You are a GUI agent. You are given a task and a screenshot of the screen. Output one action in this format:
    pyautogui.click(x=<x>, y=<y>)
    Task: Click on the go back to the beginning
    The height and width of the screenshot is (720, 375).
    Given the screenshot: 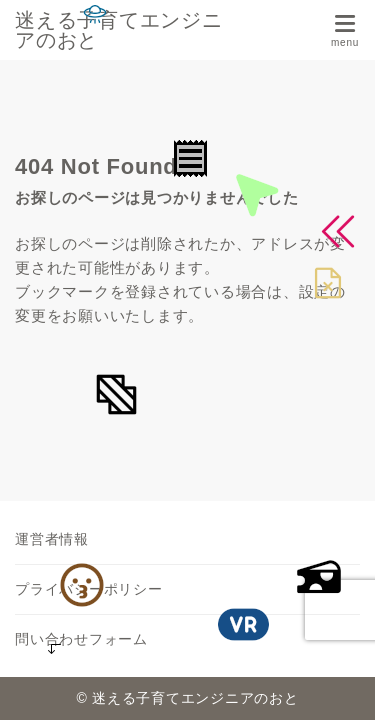 What is the action you would take?
    pyautogui.click(x=339, y=231)
    